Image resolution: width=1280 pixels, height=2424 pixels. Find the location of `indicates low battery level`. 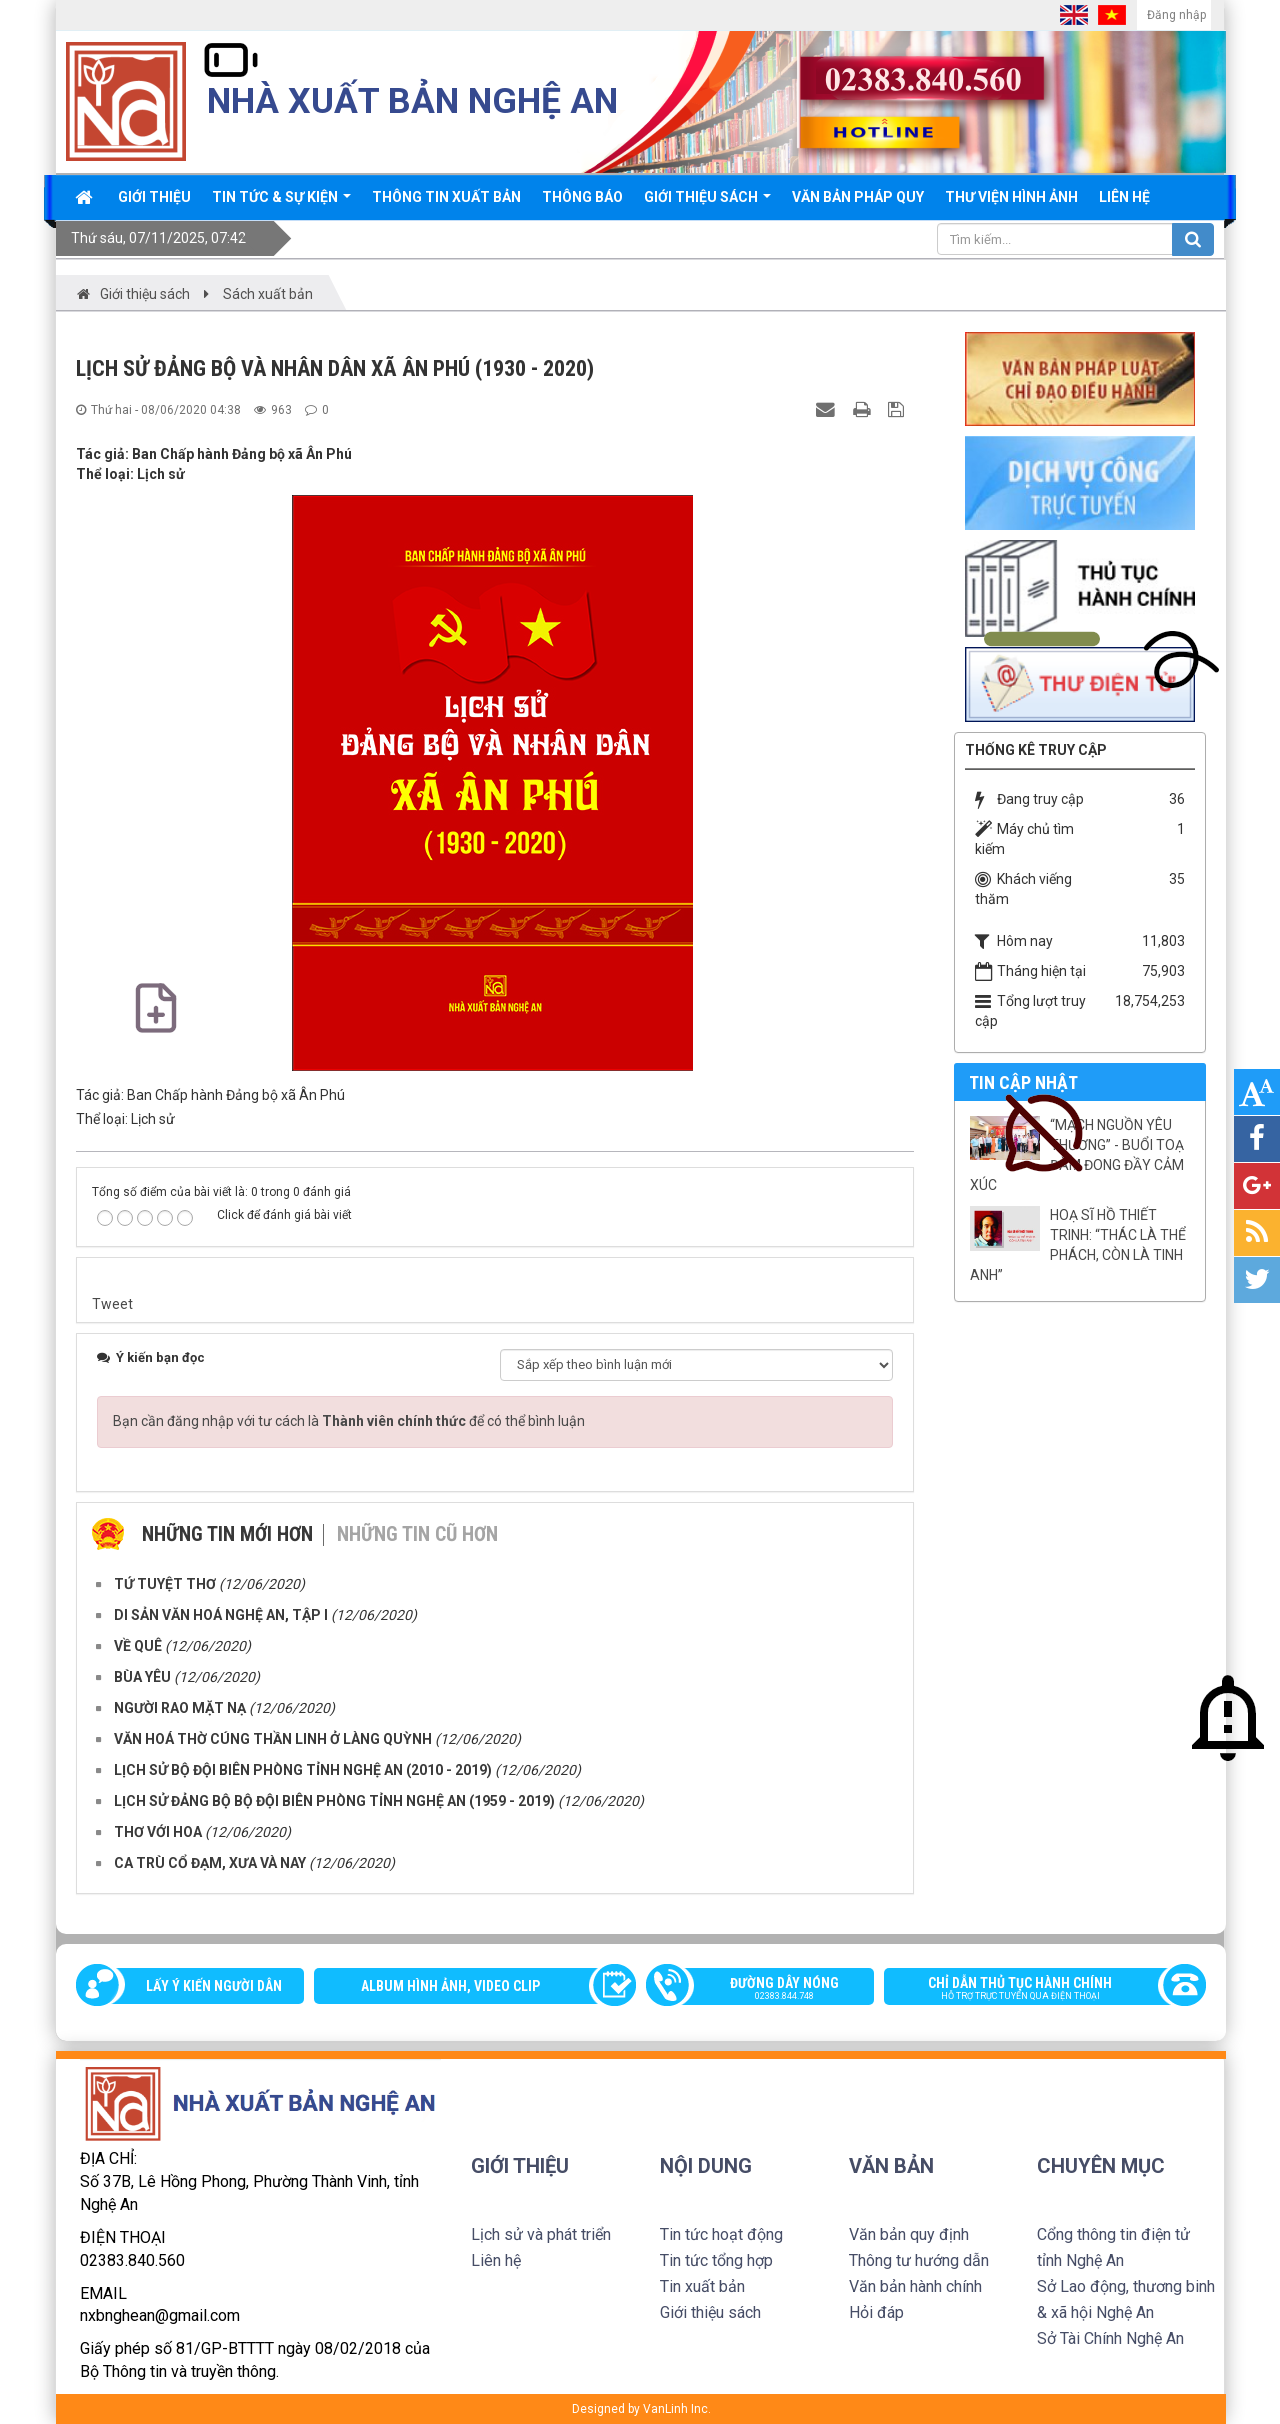

indicates low battery level is located at coordinates (231, 60).